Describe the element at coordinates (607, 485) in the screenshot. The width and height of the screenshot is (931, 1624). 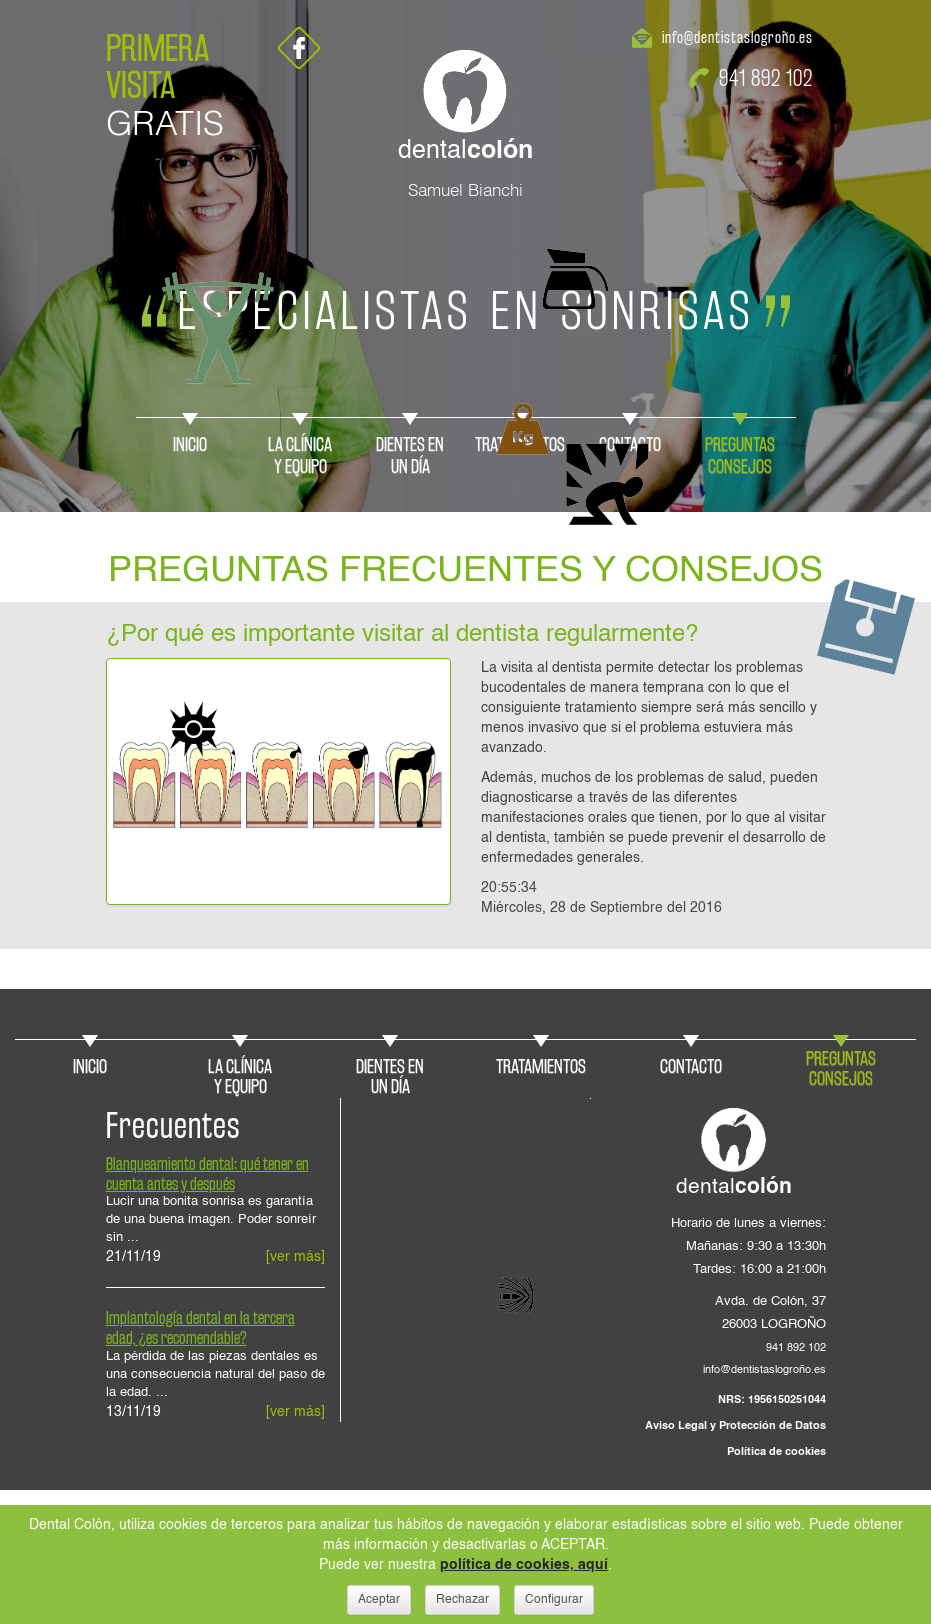
I see `indicates oppression or overwhelming force in gameplay` at that location.